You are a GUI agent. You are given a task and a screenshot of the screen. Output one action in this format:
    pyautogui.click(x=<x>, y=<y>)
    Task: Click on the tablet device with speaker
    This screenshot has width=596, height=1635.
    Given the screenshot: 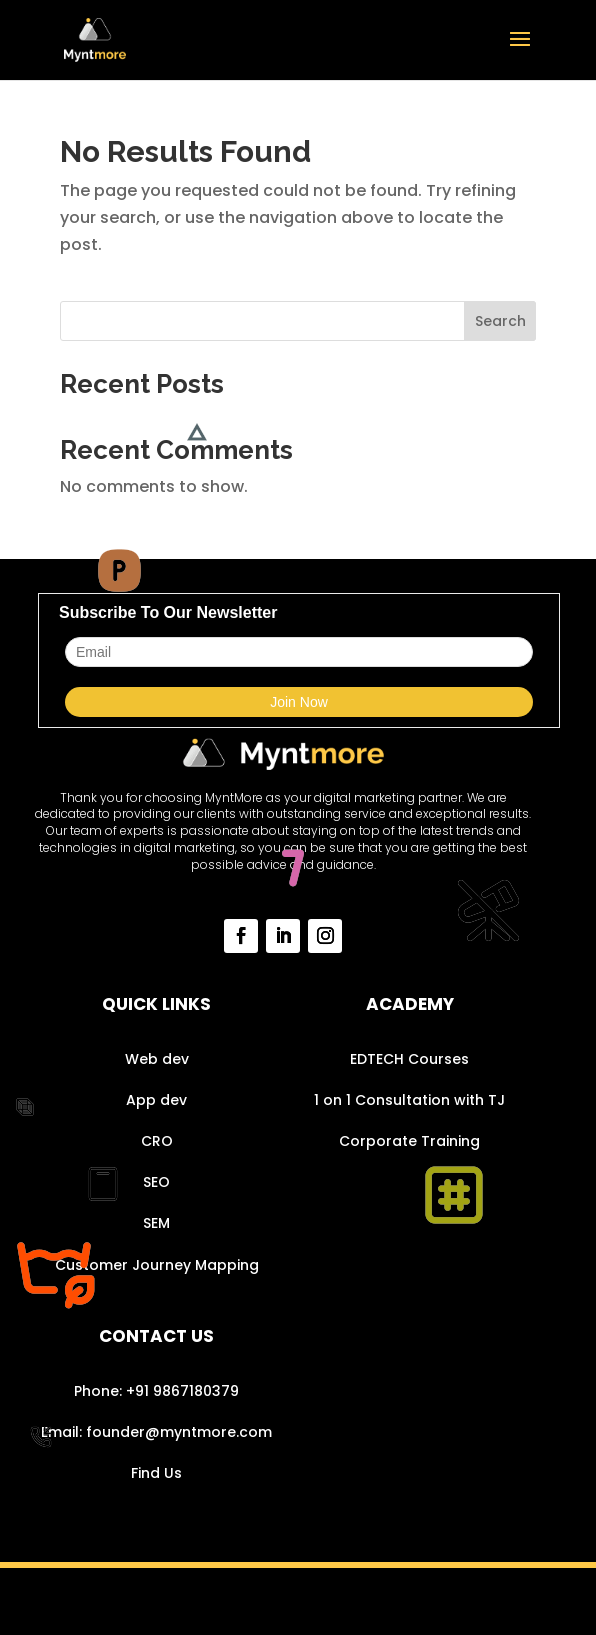 What is the action you would take?
    pyautogui.click(x=103, y=1184)
    